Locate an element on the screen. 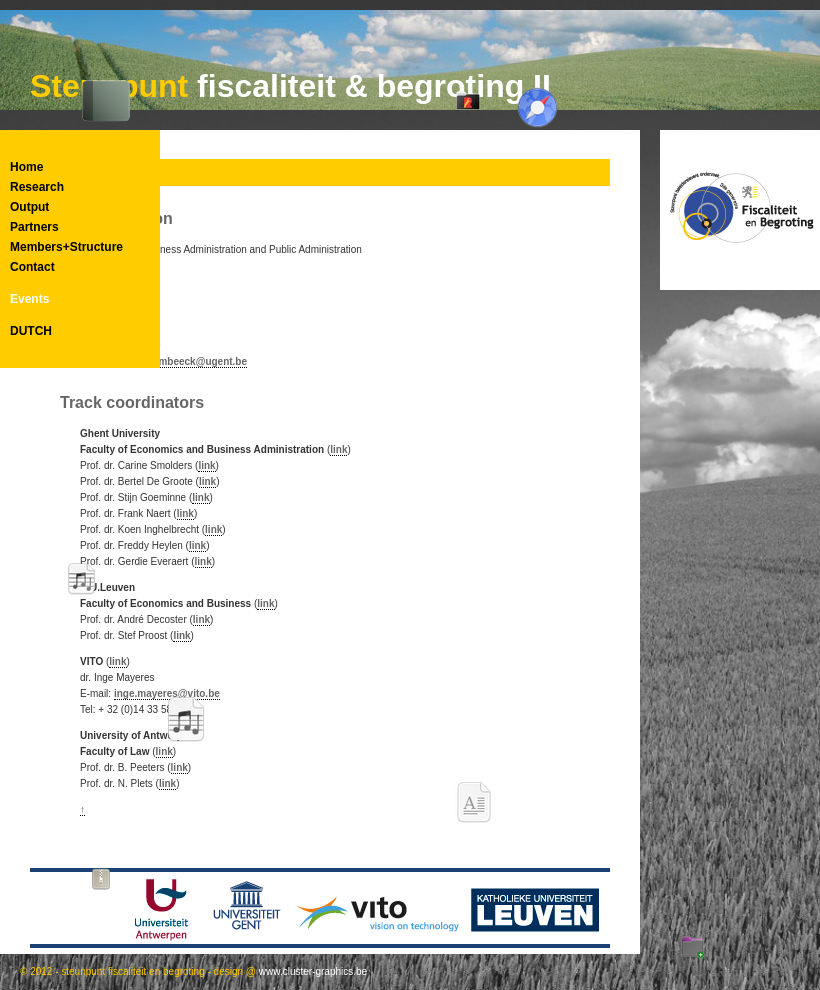  open archive manager application is located at coordinates (101, 879).